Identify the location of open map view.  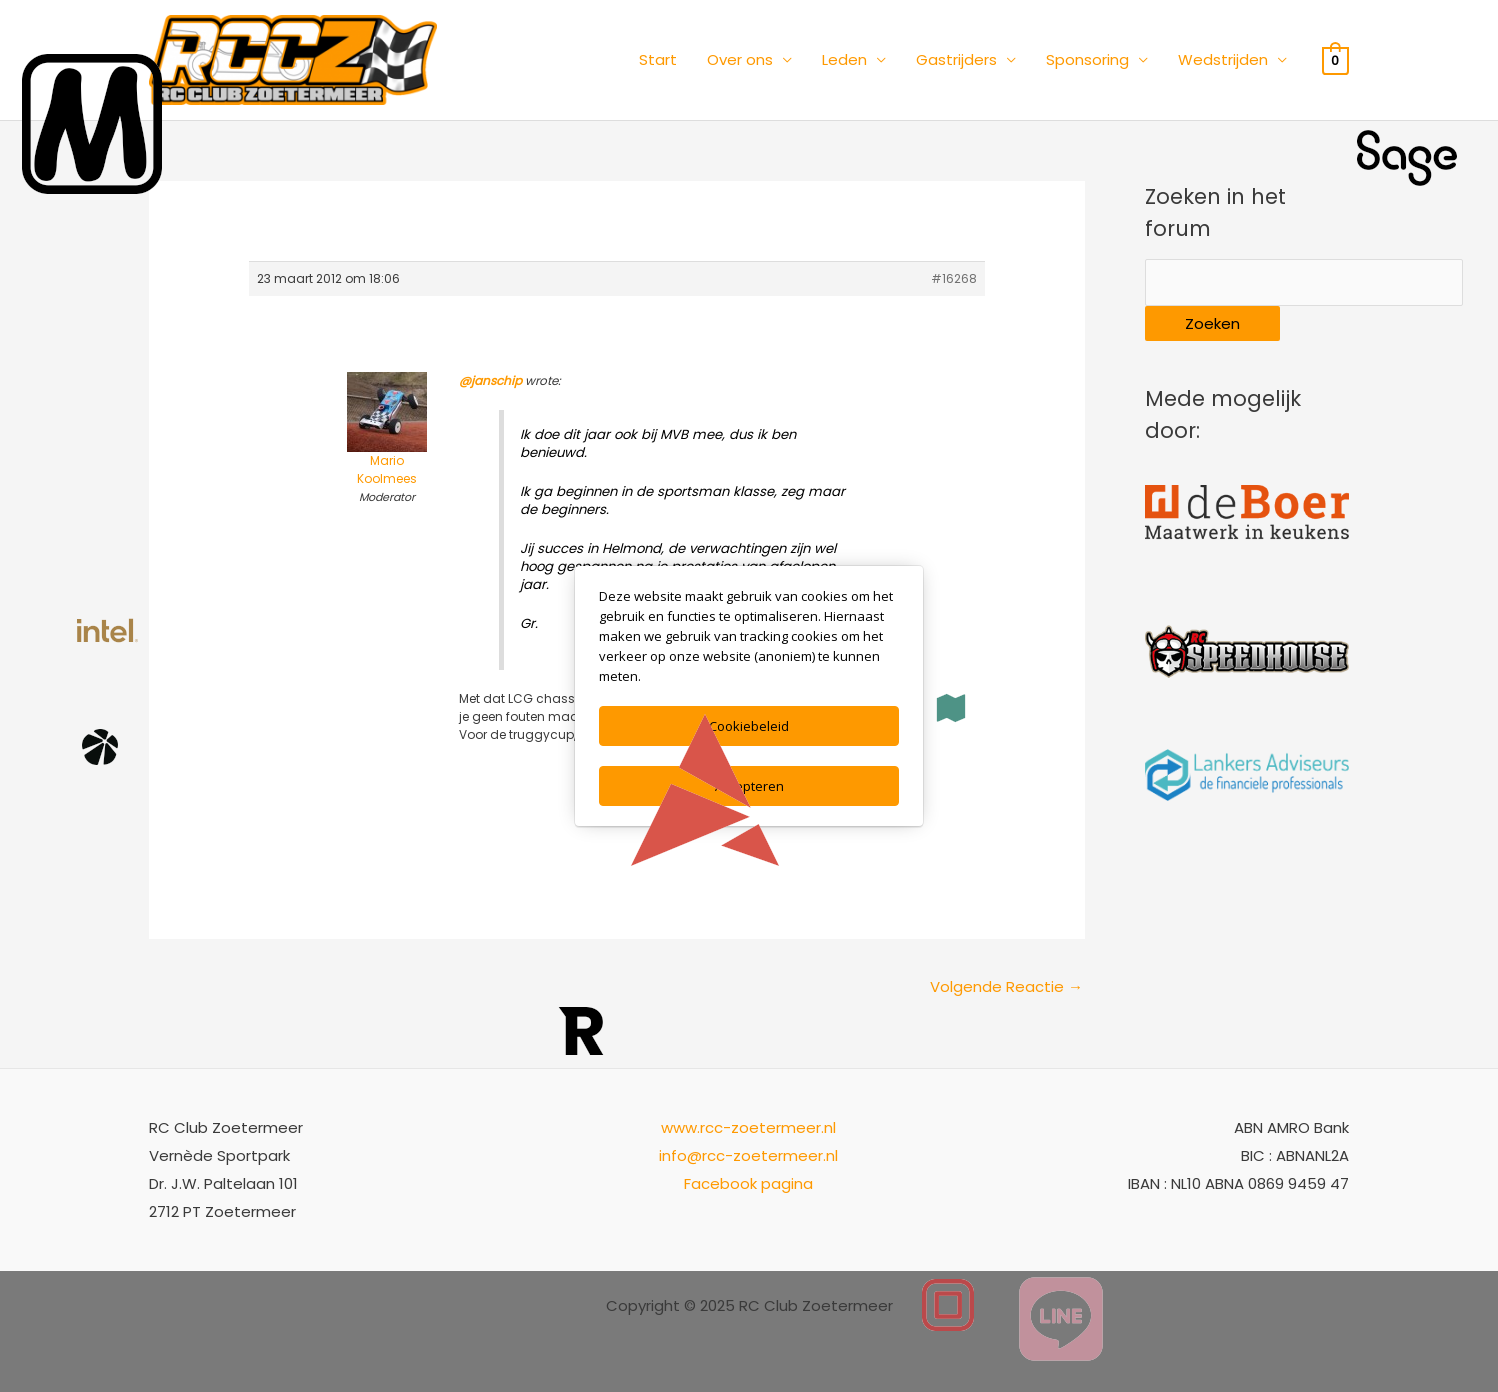
(951, 708).